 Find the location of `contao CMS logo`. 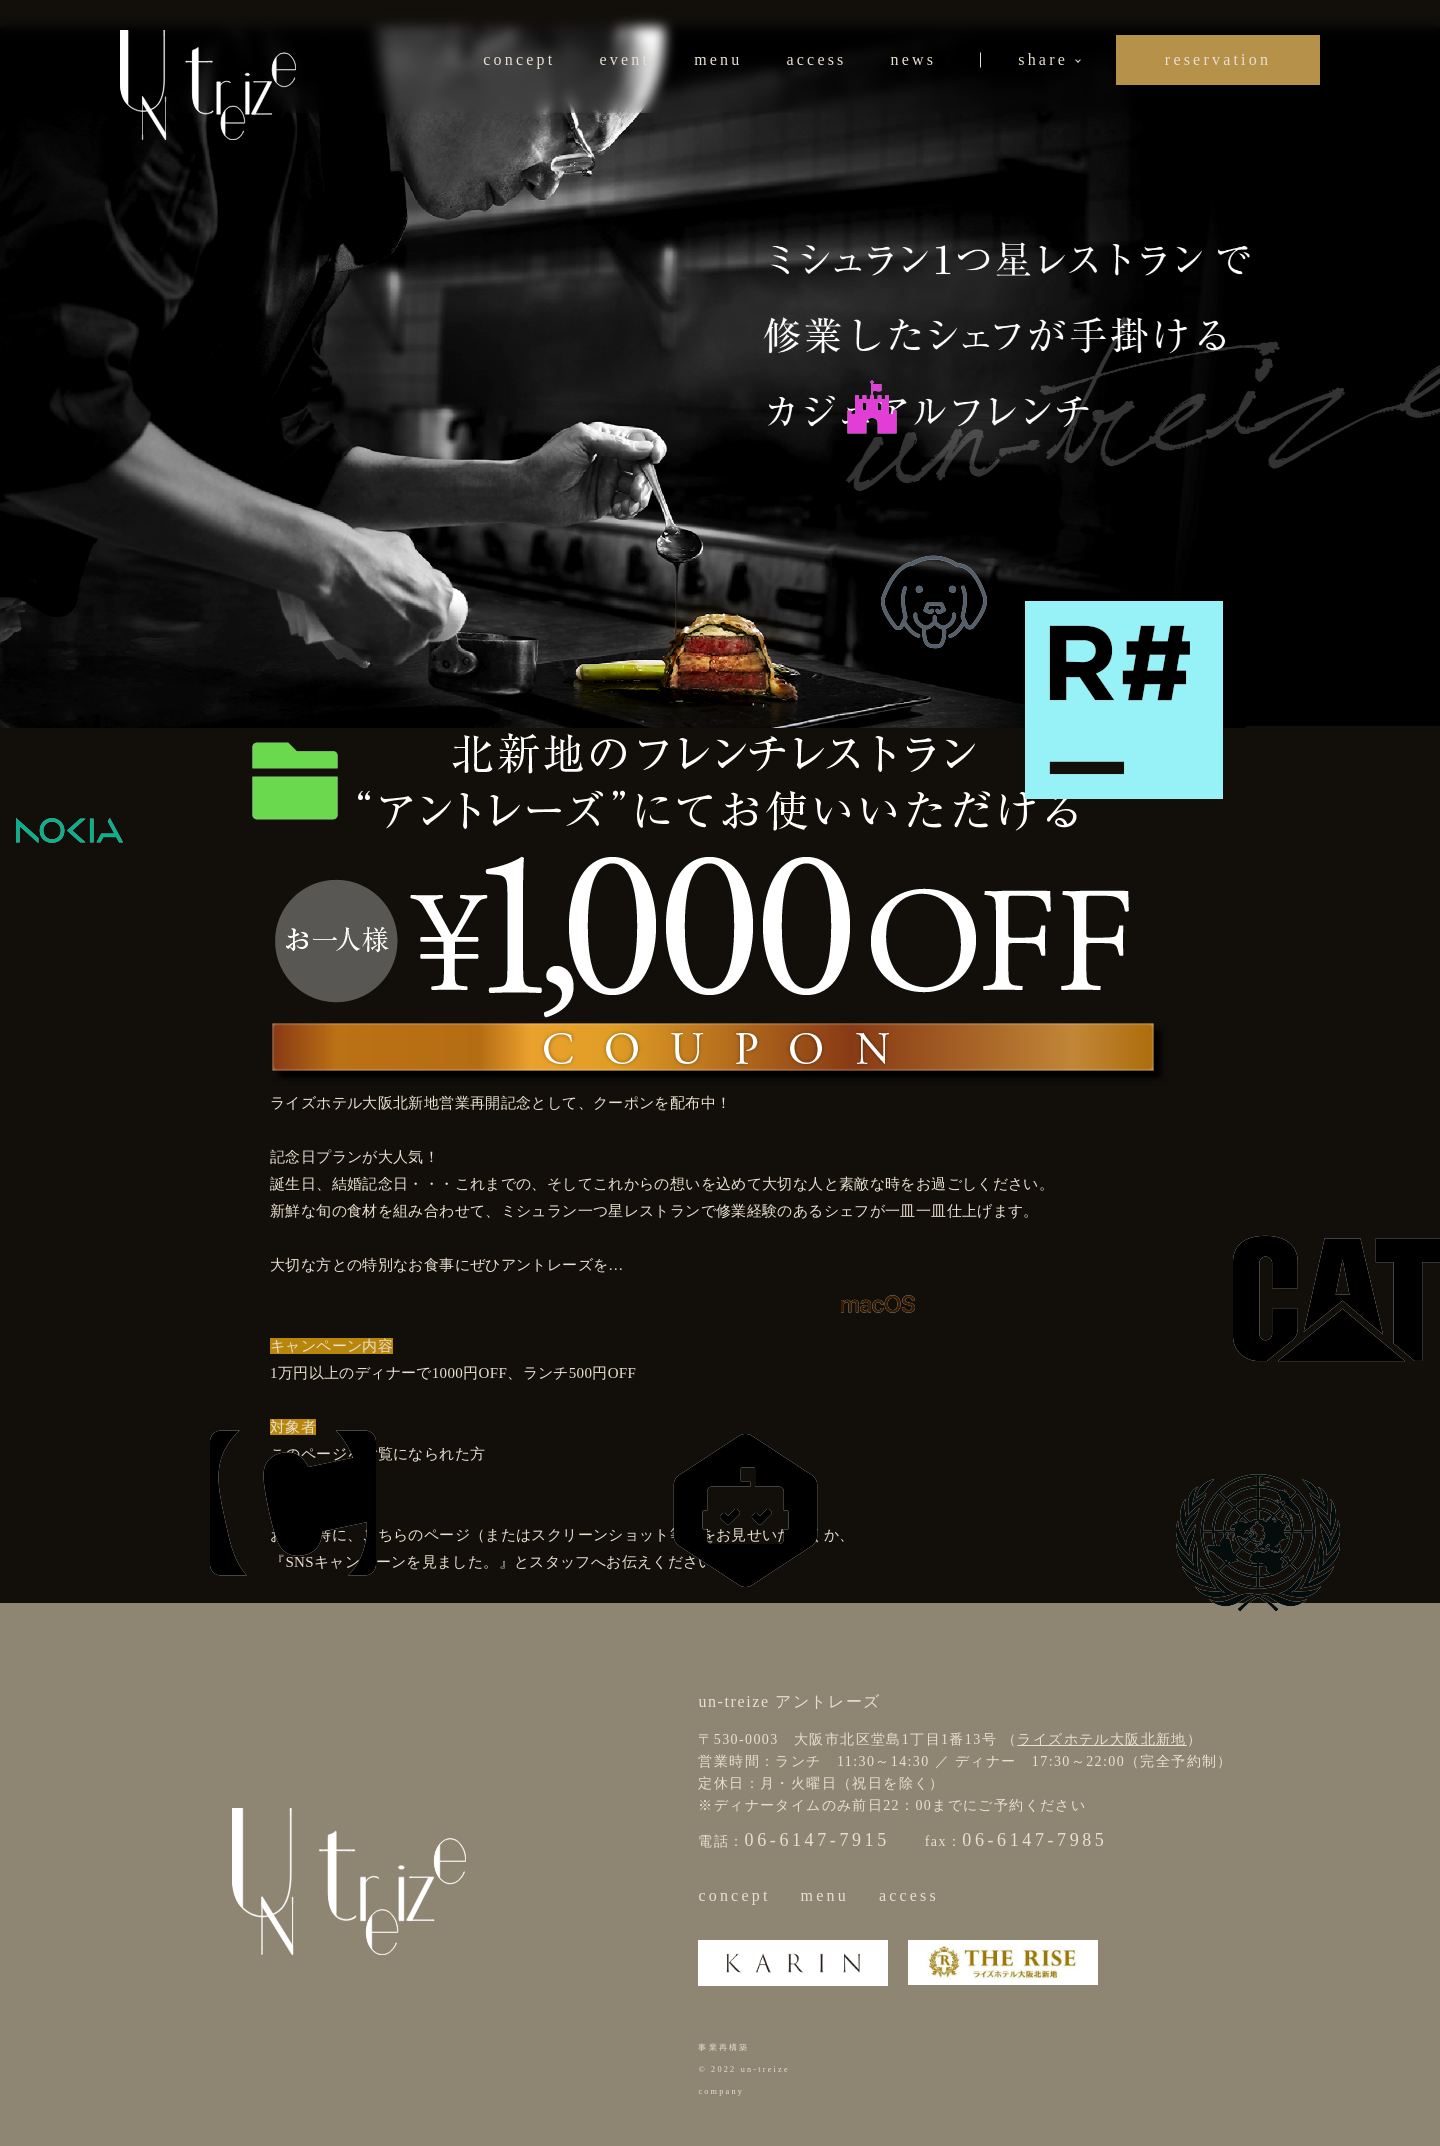

contao CMS logo is located at coordinates (293, 1503).